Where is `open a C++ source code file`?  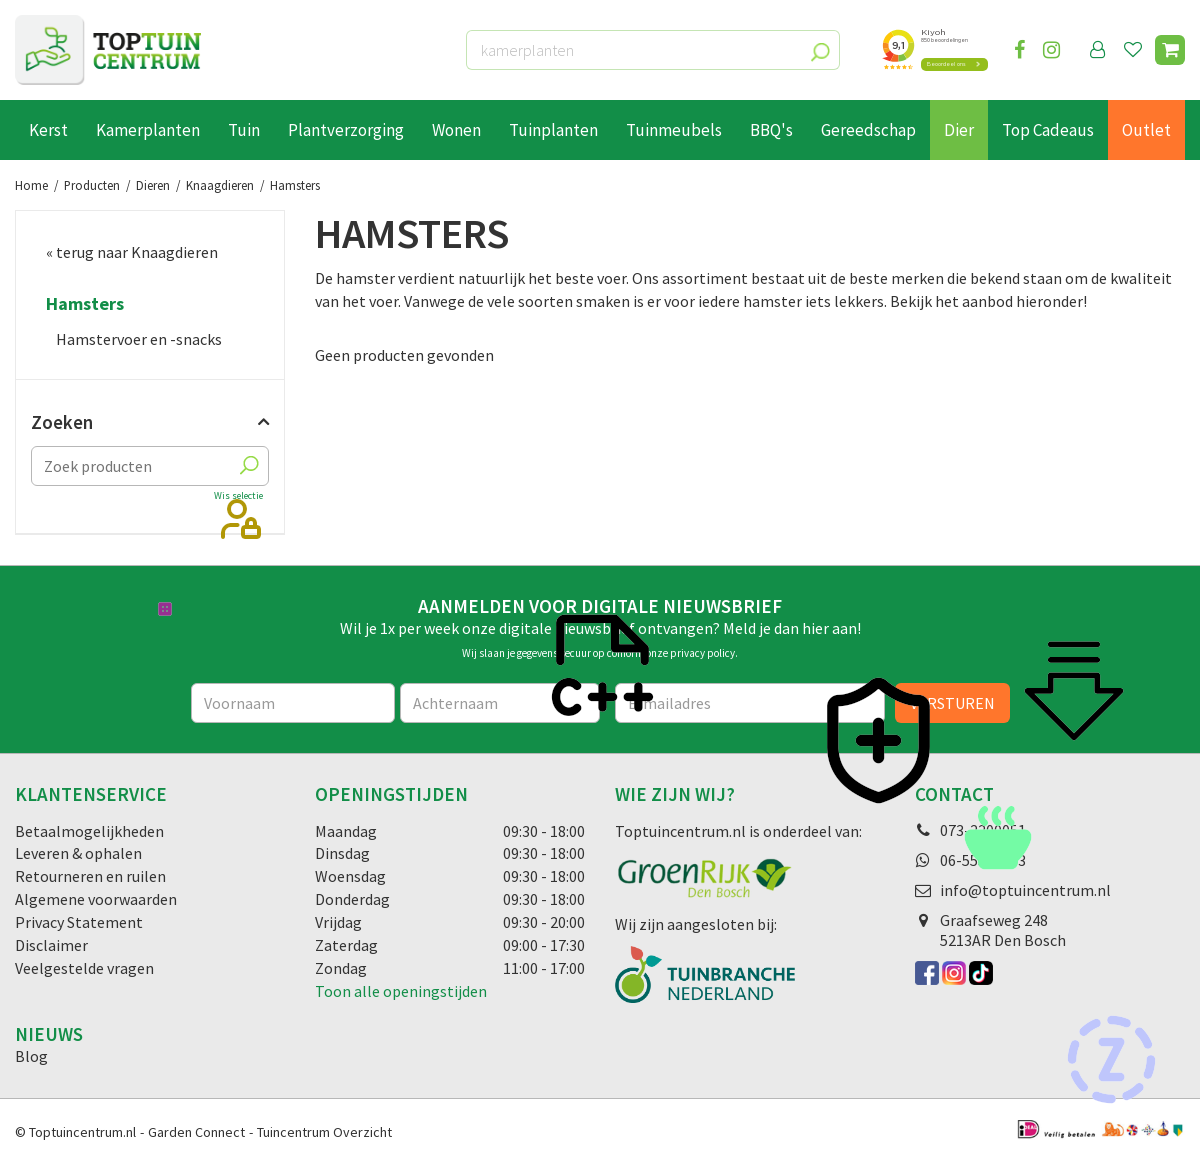 open a C++ source code file is located at coordinates (602, 669).